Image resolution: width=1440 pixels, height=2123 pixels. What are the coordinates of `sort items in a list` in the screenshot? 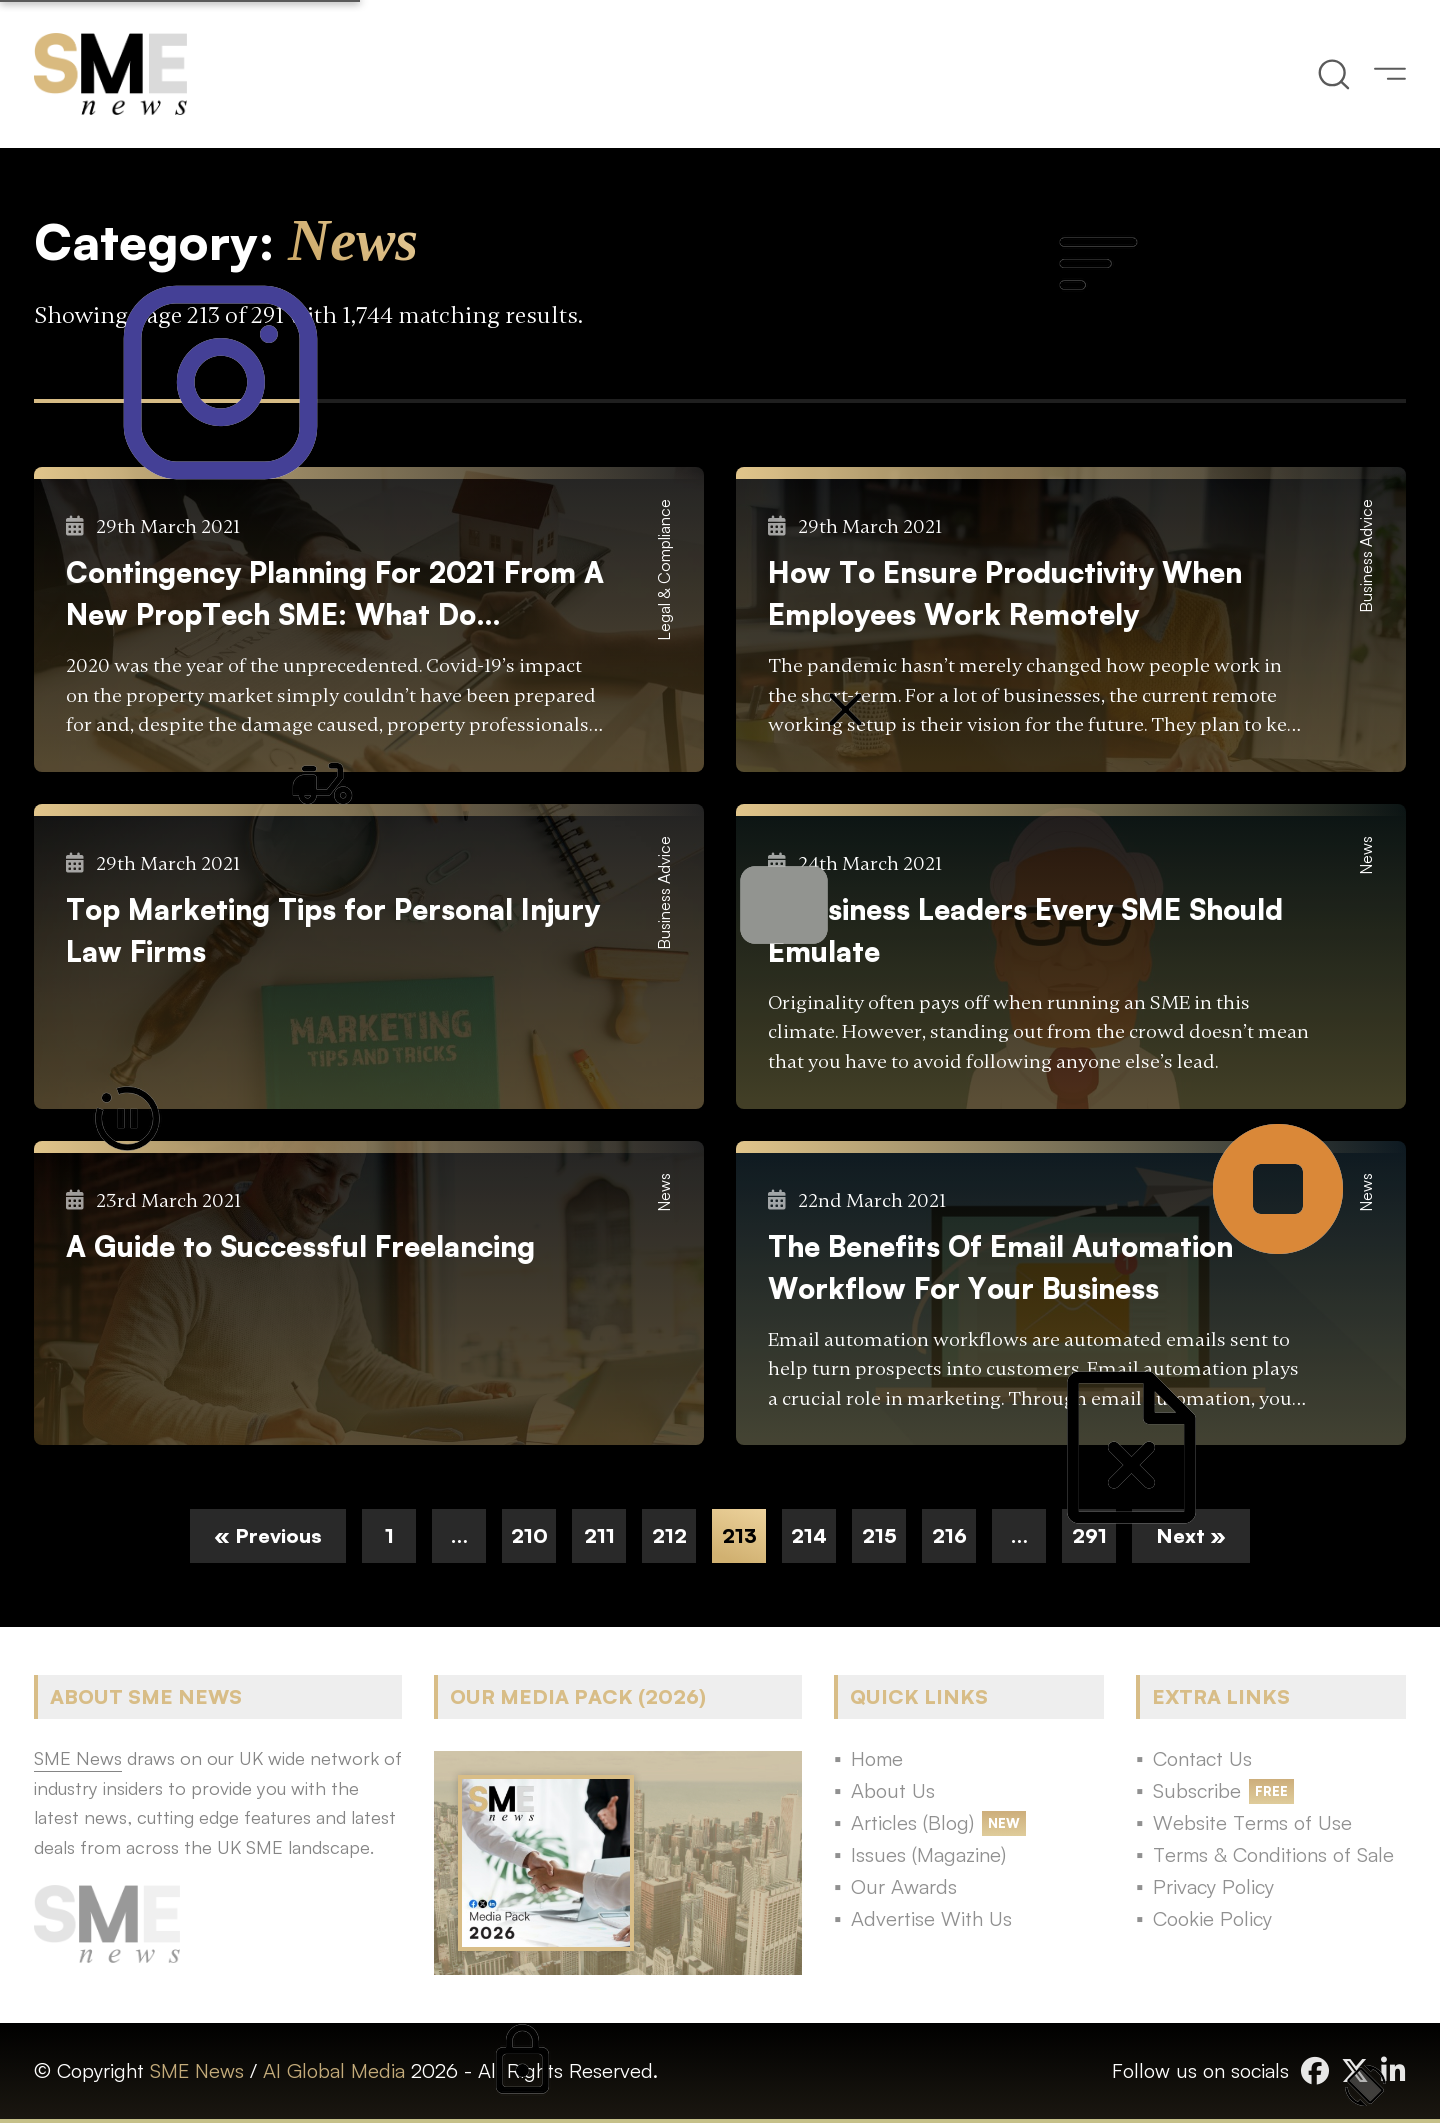 It's located at (1098, 263).